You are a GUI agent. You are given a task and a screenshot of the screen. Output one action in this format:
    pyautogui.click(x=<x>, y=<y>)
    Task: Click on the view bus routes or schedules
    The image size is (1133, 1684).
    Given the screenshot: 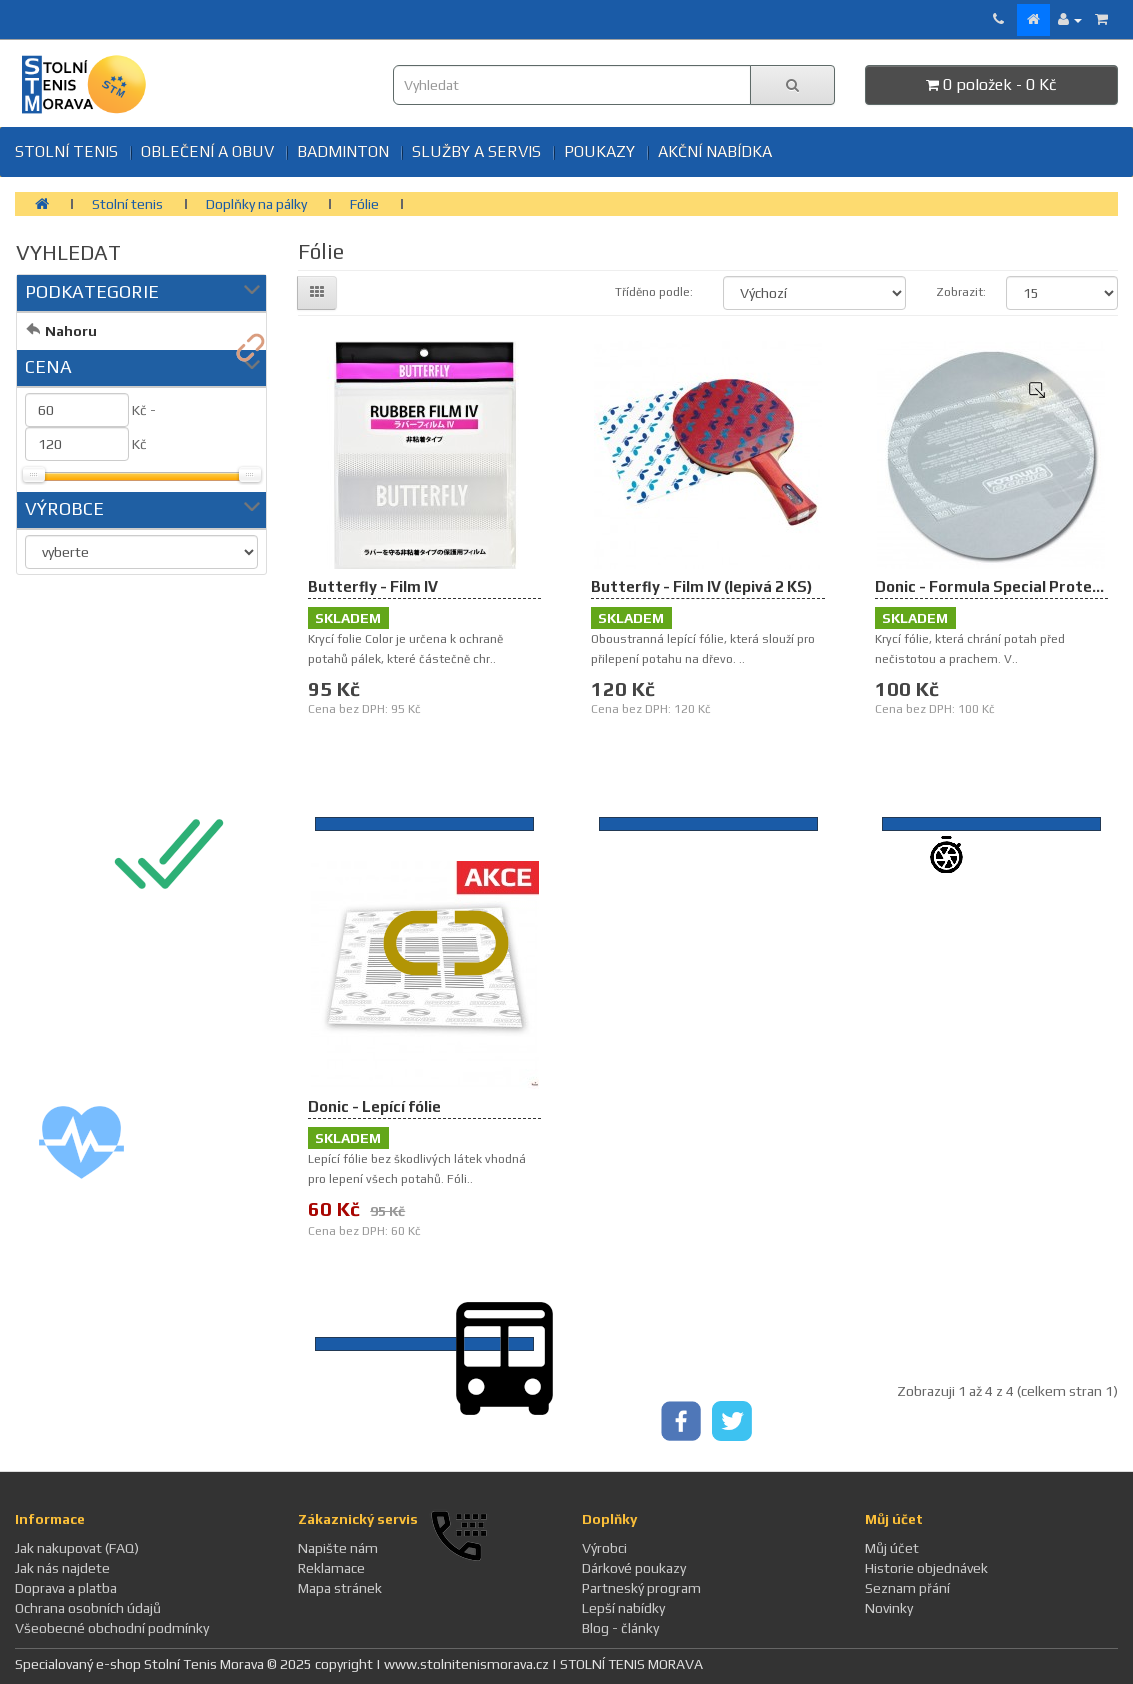 What is the action you would take?
    pyautogui.click(x=504, y=1358)
    